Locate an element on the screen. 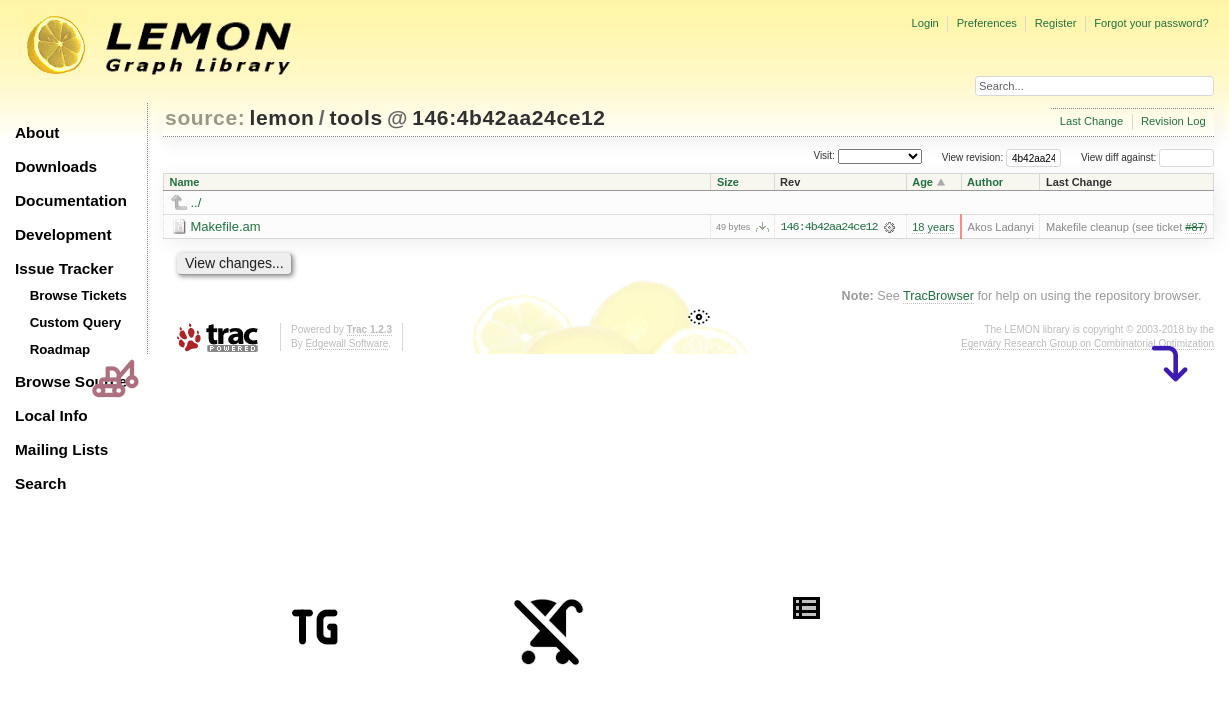 This screenshot has height=720, width=1229. tangent function in a math or calculator app is located at coordinates (313, 627).